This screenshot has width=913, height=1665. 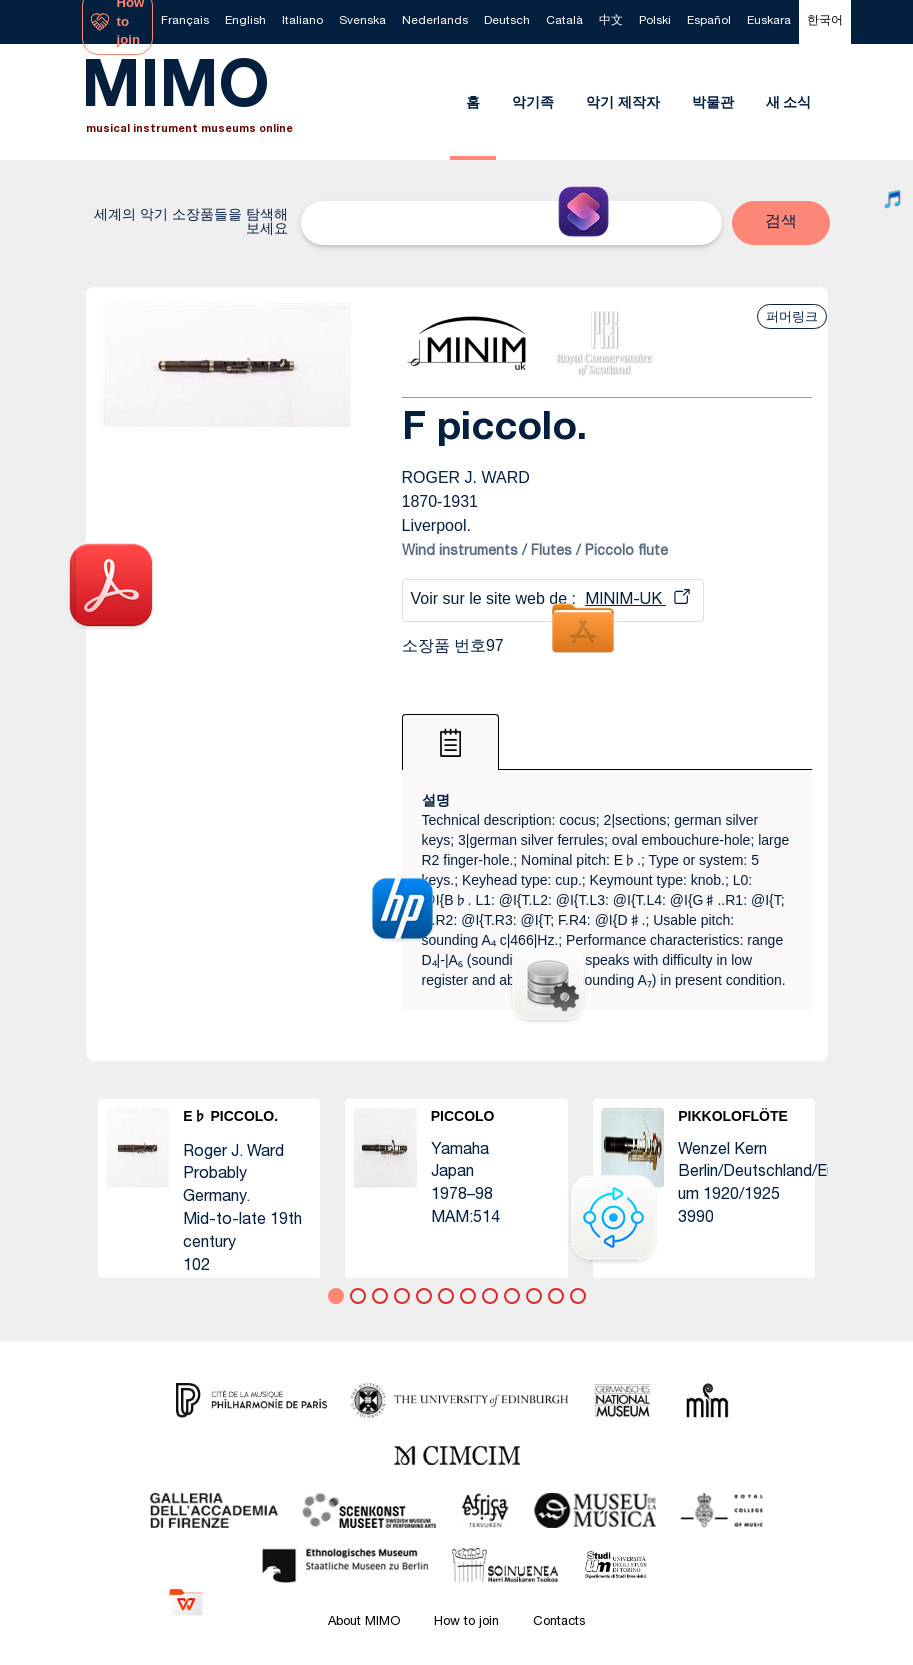 What do you see at coordinates (583, 628) in the screenshot?
I see `open templates folder` at bounding box center [583, 628].